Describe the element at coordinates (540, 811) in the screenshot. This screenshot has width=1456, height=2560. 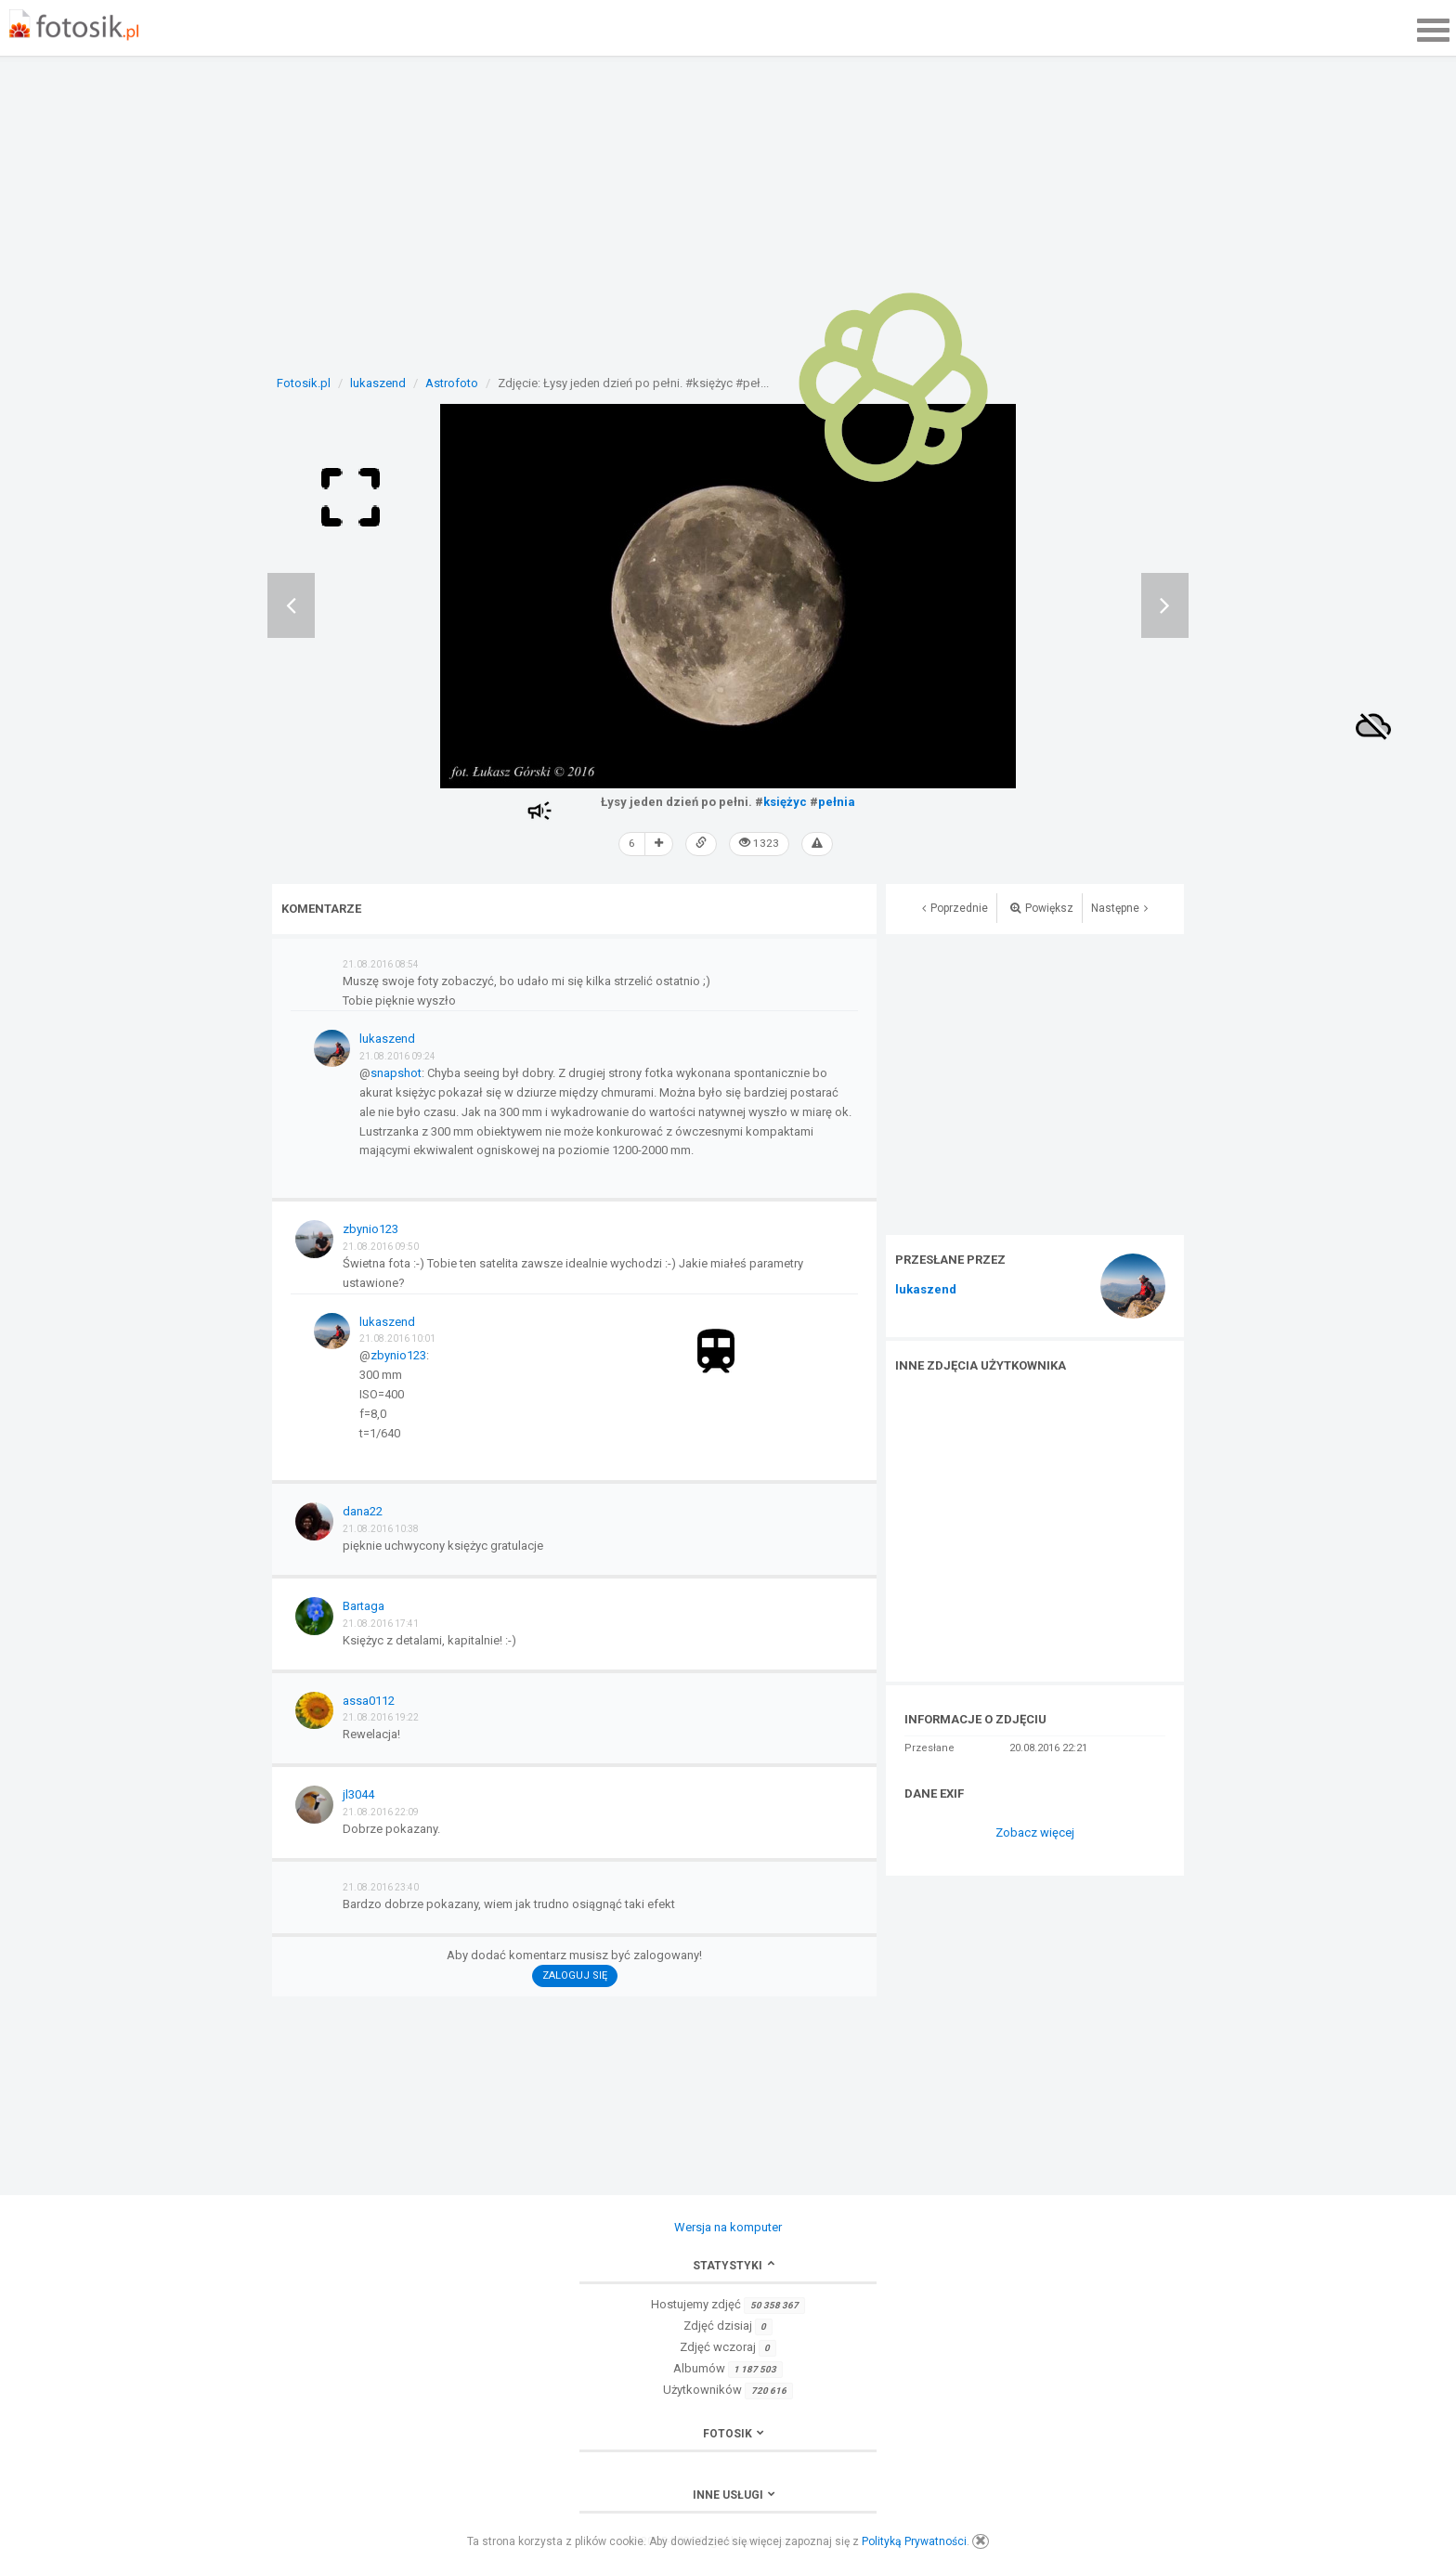
I see `start a new campaign or announcement` at that location.